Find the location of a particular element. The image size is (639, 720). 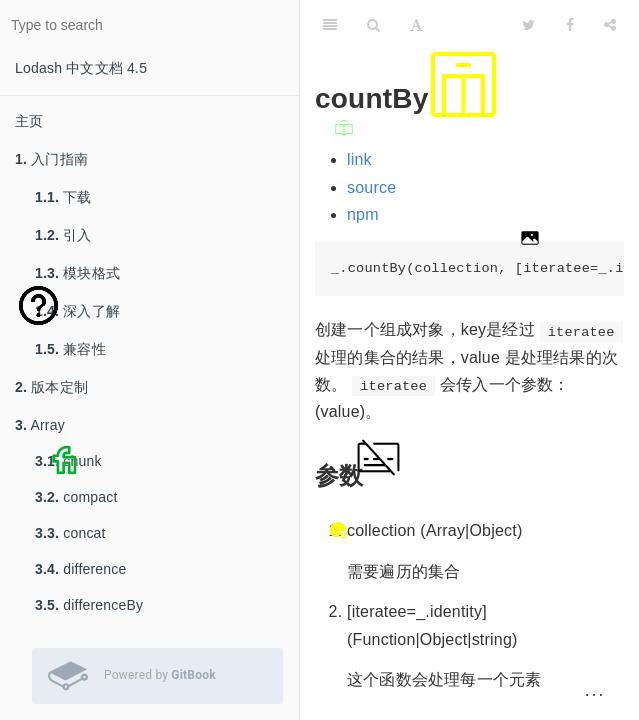

view user profile or contact details is located at coordinates (344, 128).